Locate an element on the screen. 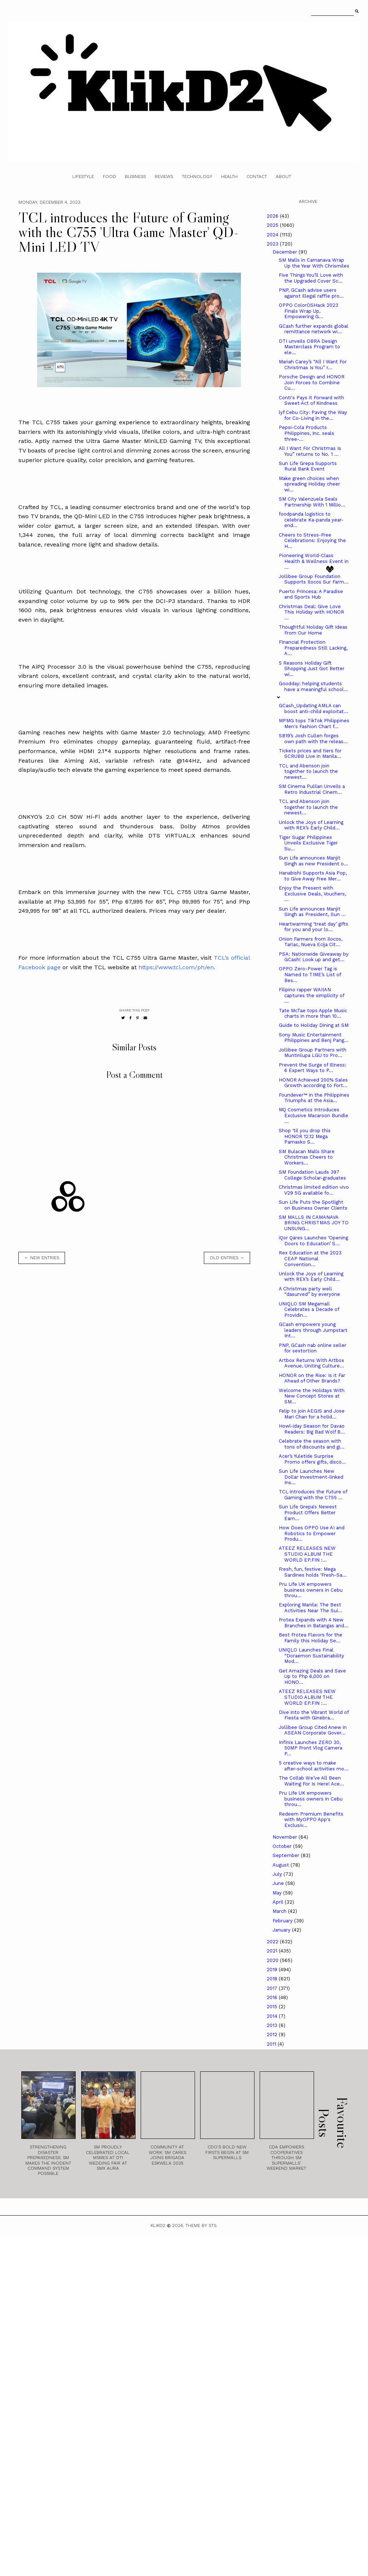  bazel build system logo is located at coordinates (330, 569).